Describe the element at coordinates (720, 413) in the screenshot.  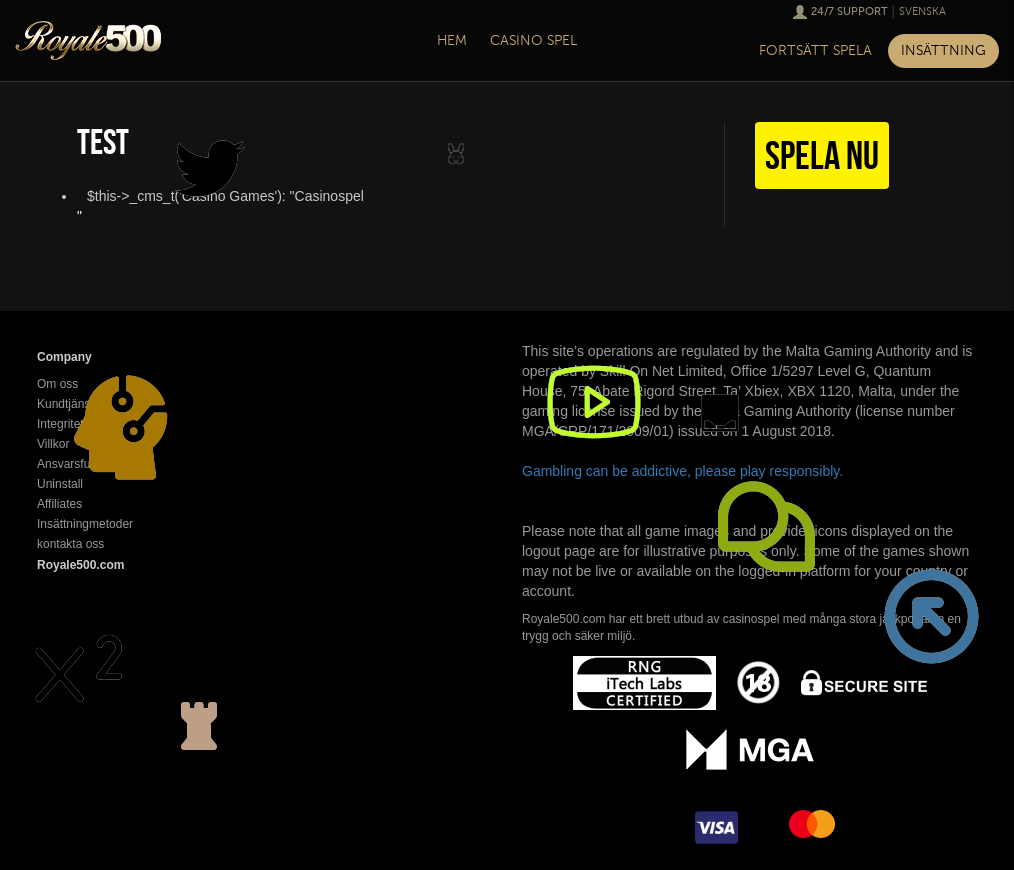
I see `access your inbox or messages` at that location.